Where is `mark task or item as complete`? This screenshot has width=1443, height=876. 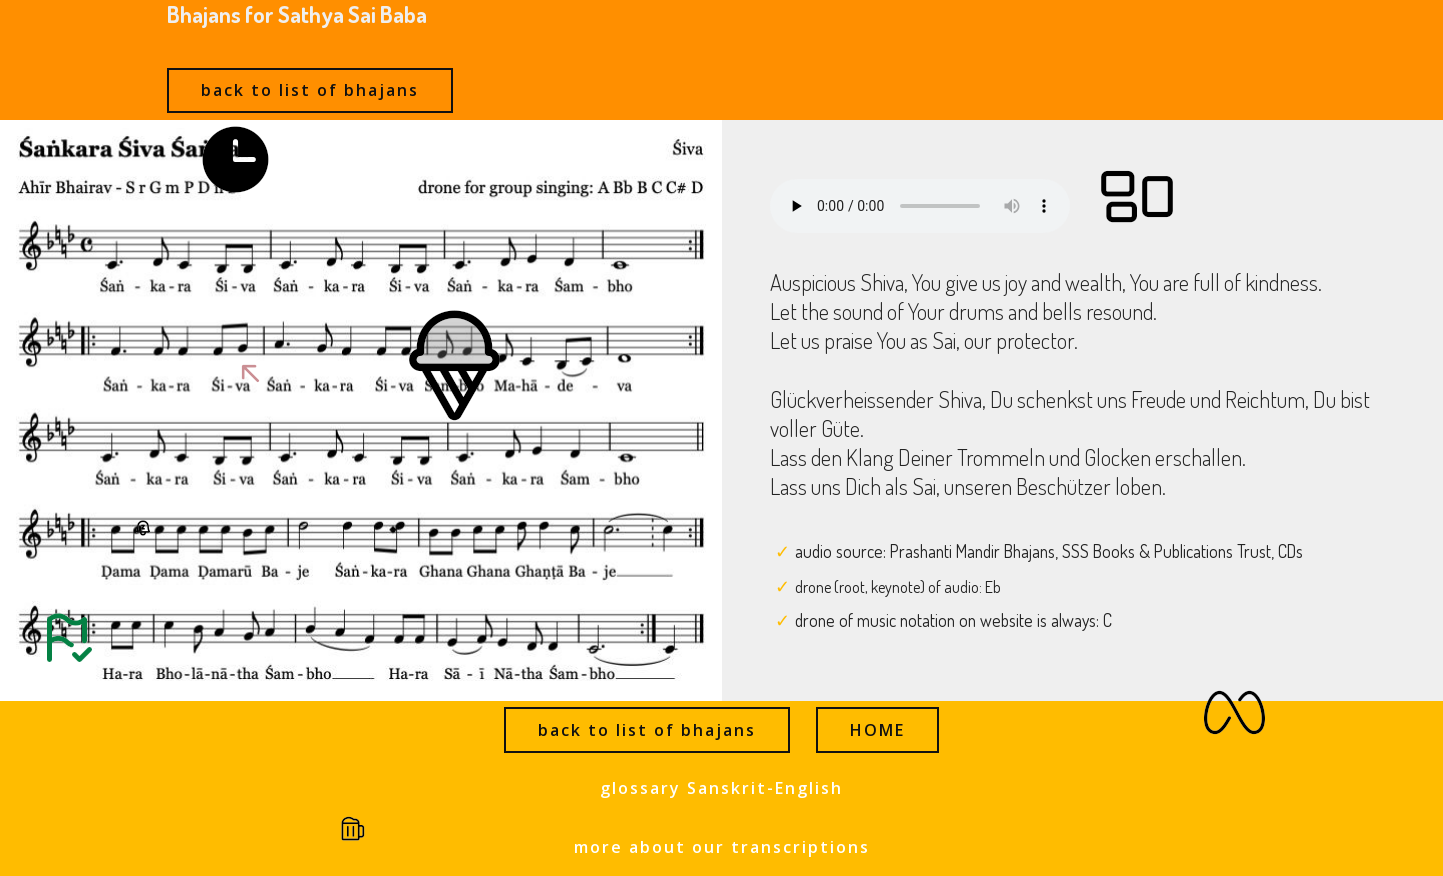 mark task or item as complete is located at coordinates (67, 637).